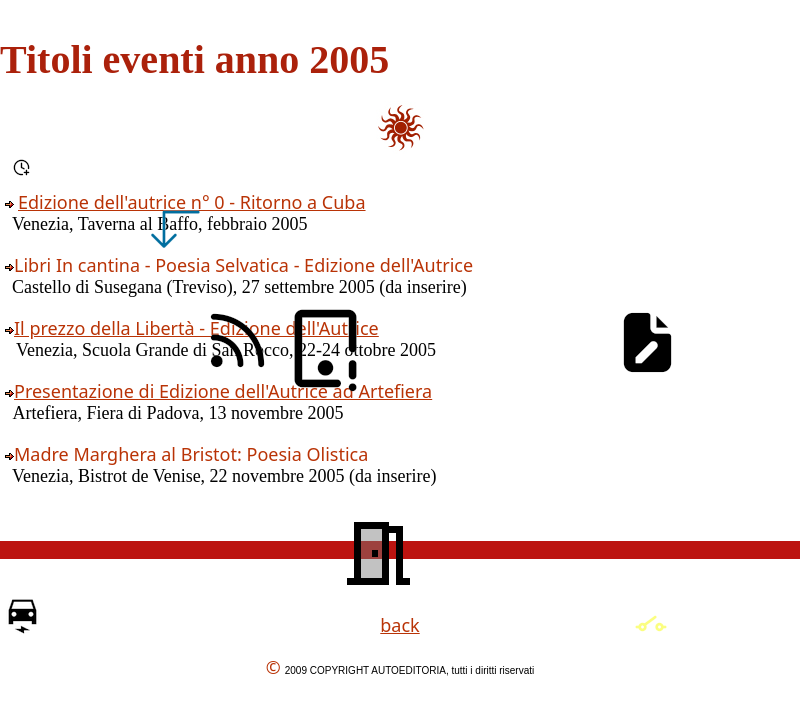 Image resolution: width=800 pixels, height=720 pixels. I want to click on indicates circuit is disconnected or open, so click(651, 627).